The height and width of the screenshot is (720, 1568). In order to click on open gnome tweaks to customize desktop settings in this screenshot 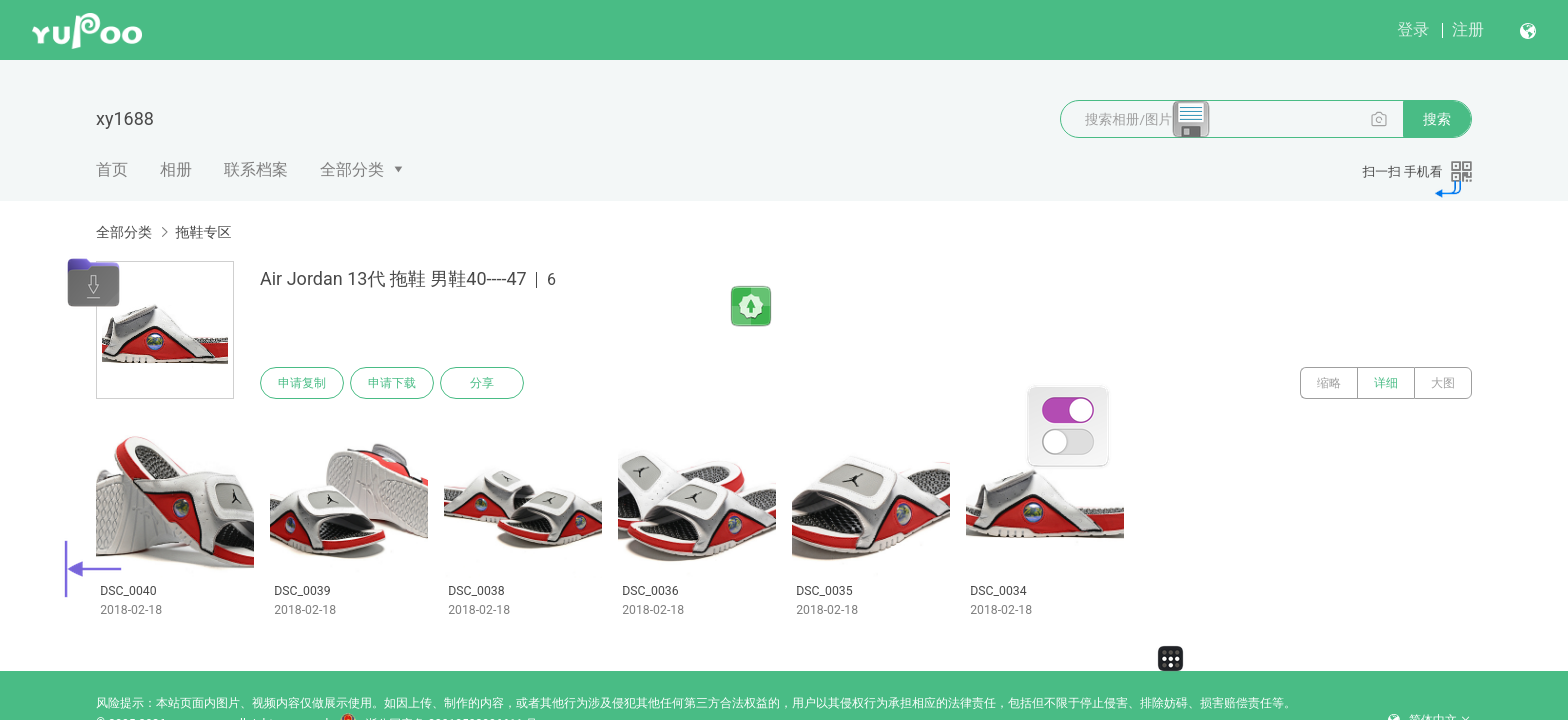, I will do `click(1068, 426)`.